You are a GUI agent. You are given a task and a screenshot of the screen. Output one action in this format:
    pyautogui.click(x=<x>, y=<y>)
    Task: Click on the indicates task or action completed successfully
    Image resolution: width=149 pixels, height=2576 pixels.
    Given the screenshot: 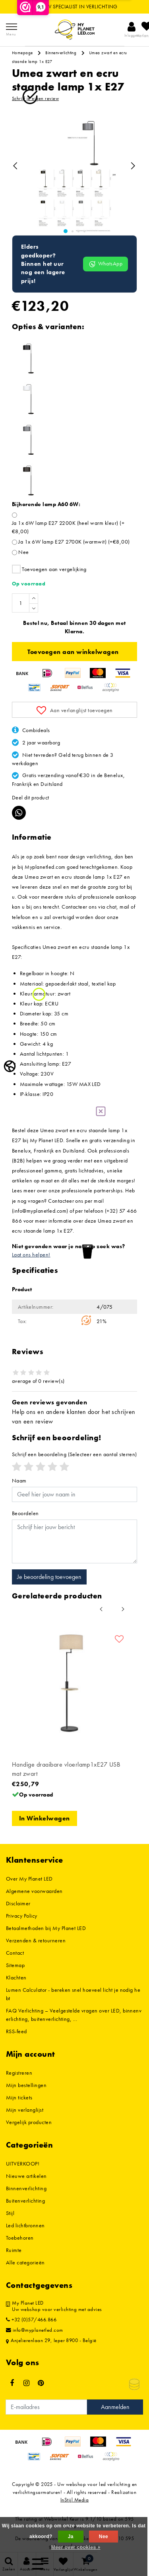 What is the action you would take?
    pyautogui.click(x=30, y=96)
    